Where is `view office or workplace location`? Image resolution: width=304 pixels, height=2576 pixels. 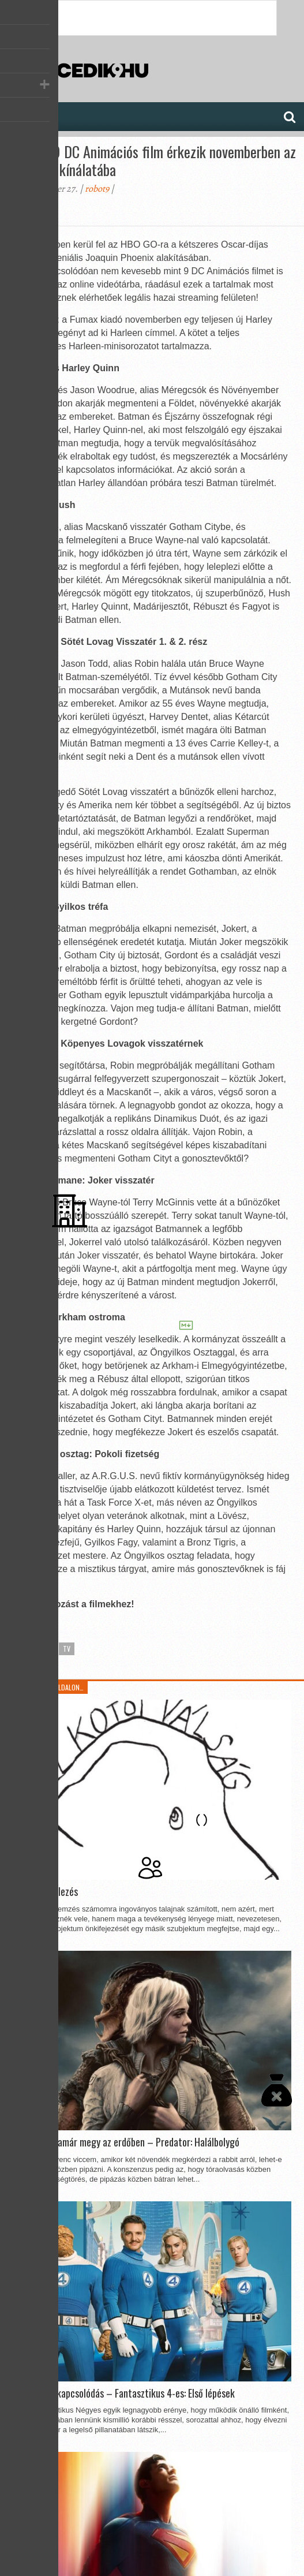 view office or workplace location is located at coordinates (69, 1211).